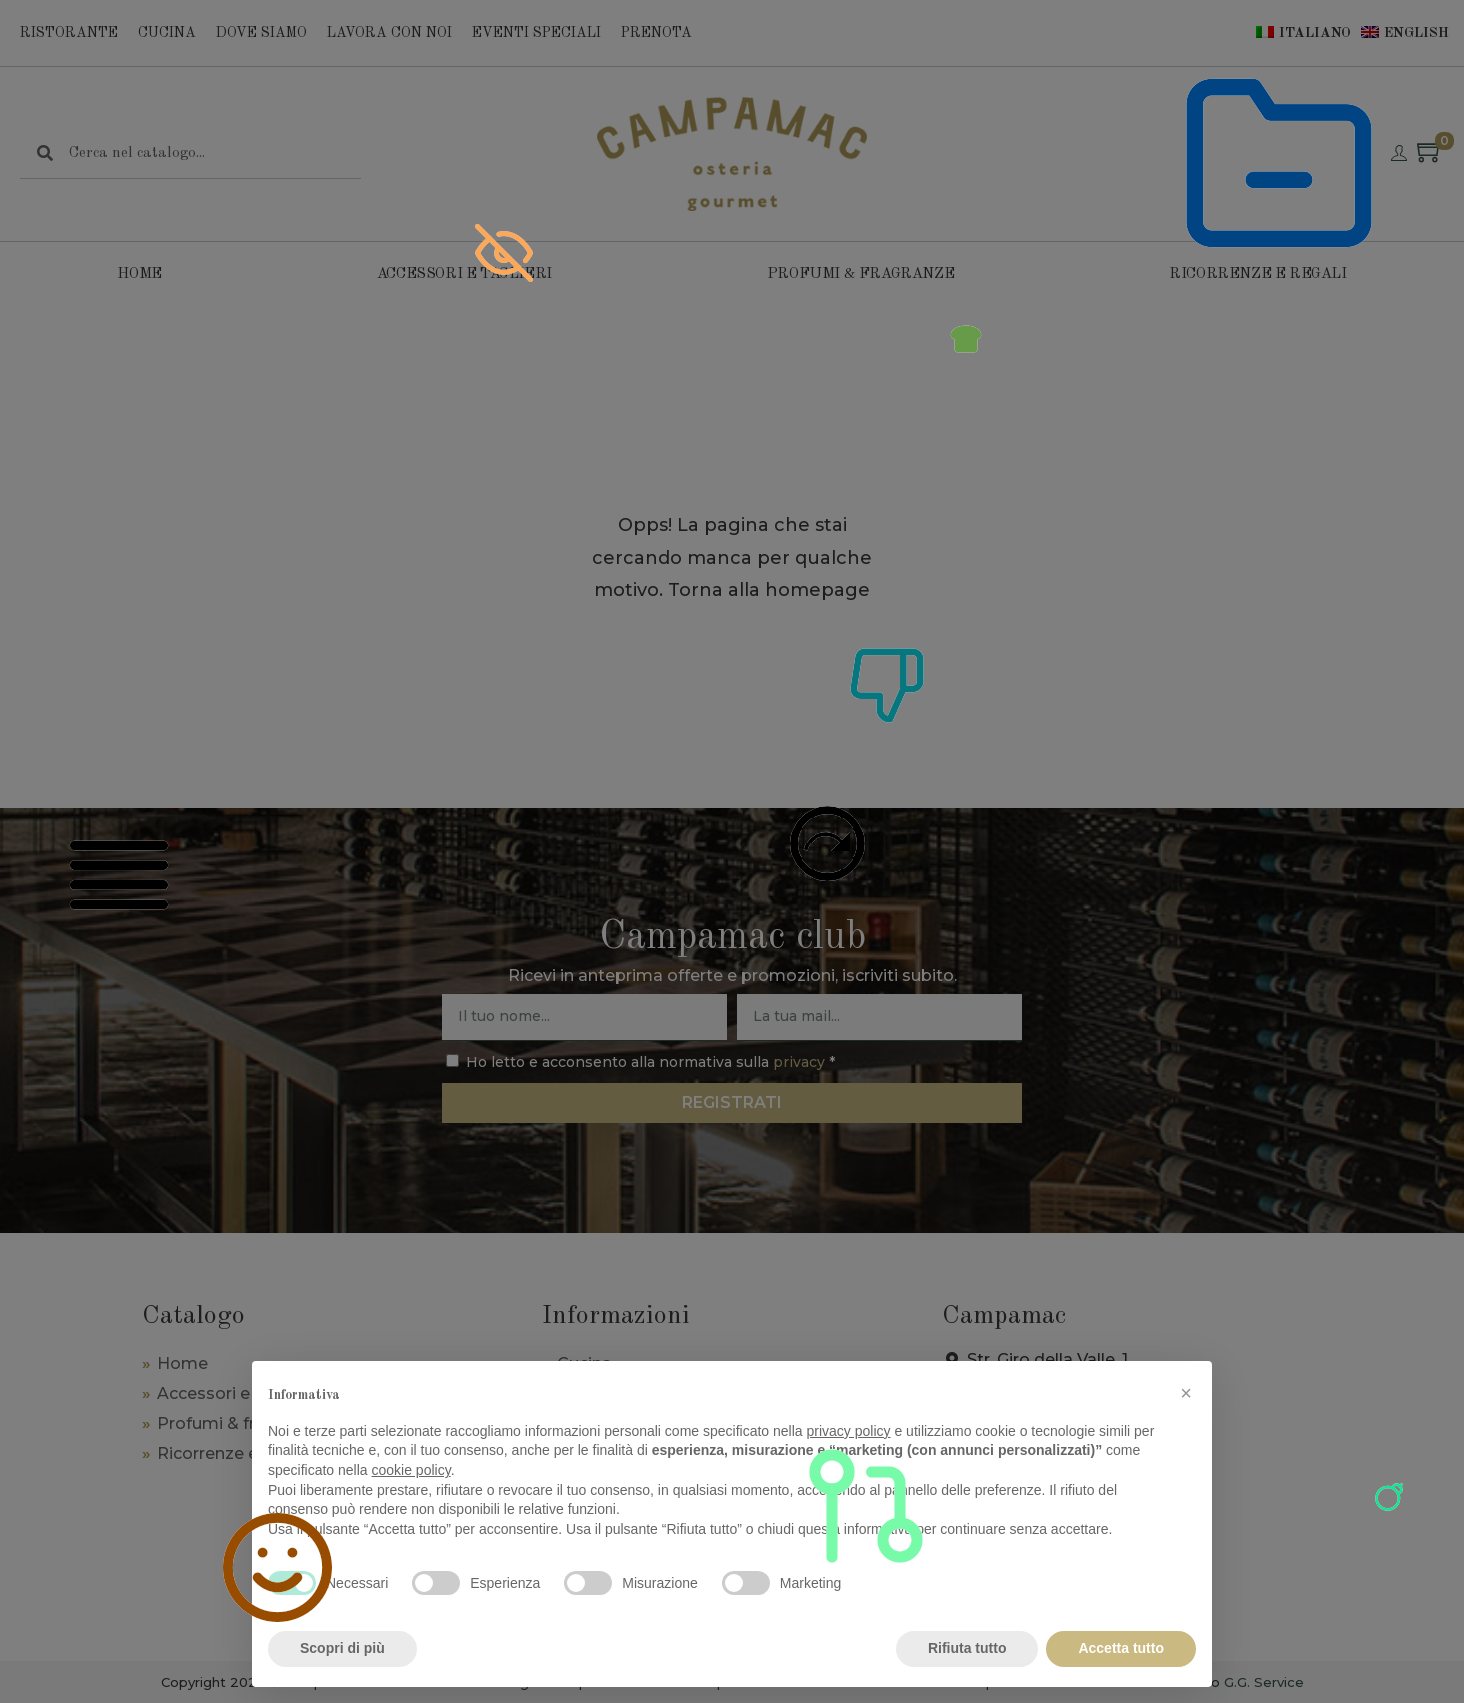 This screenshot has height=1703, width=1464. Describe the element at coordinates (1279, 163) in the screenshot. I see `remove a folder` at that location.